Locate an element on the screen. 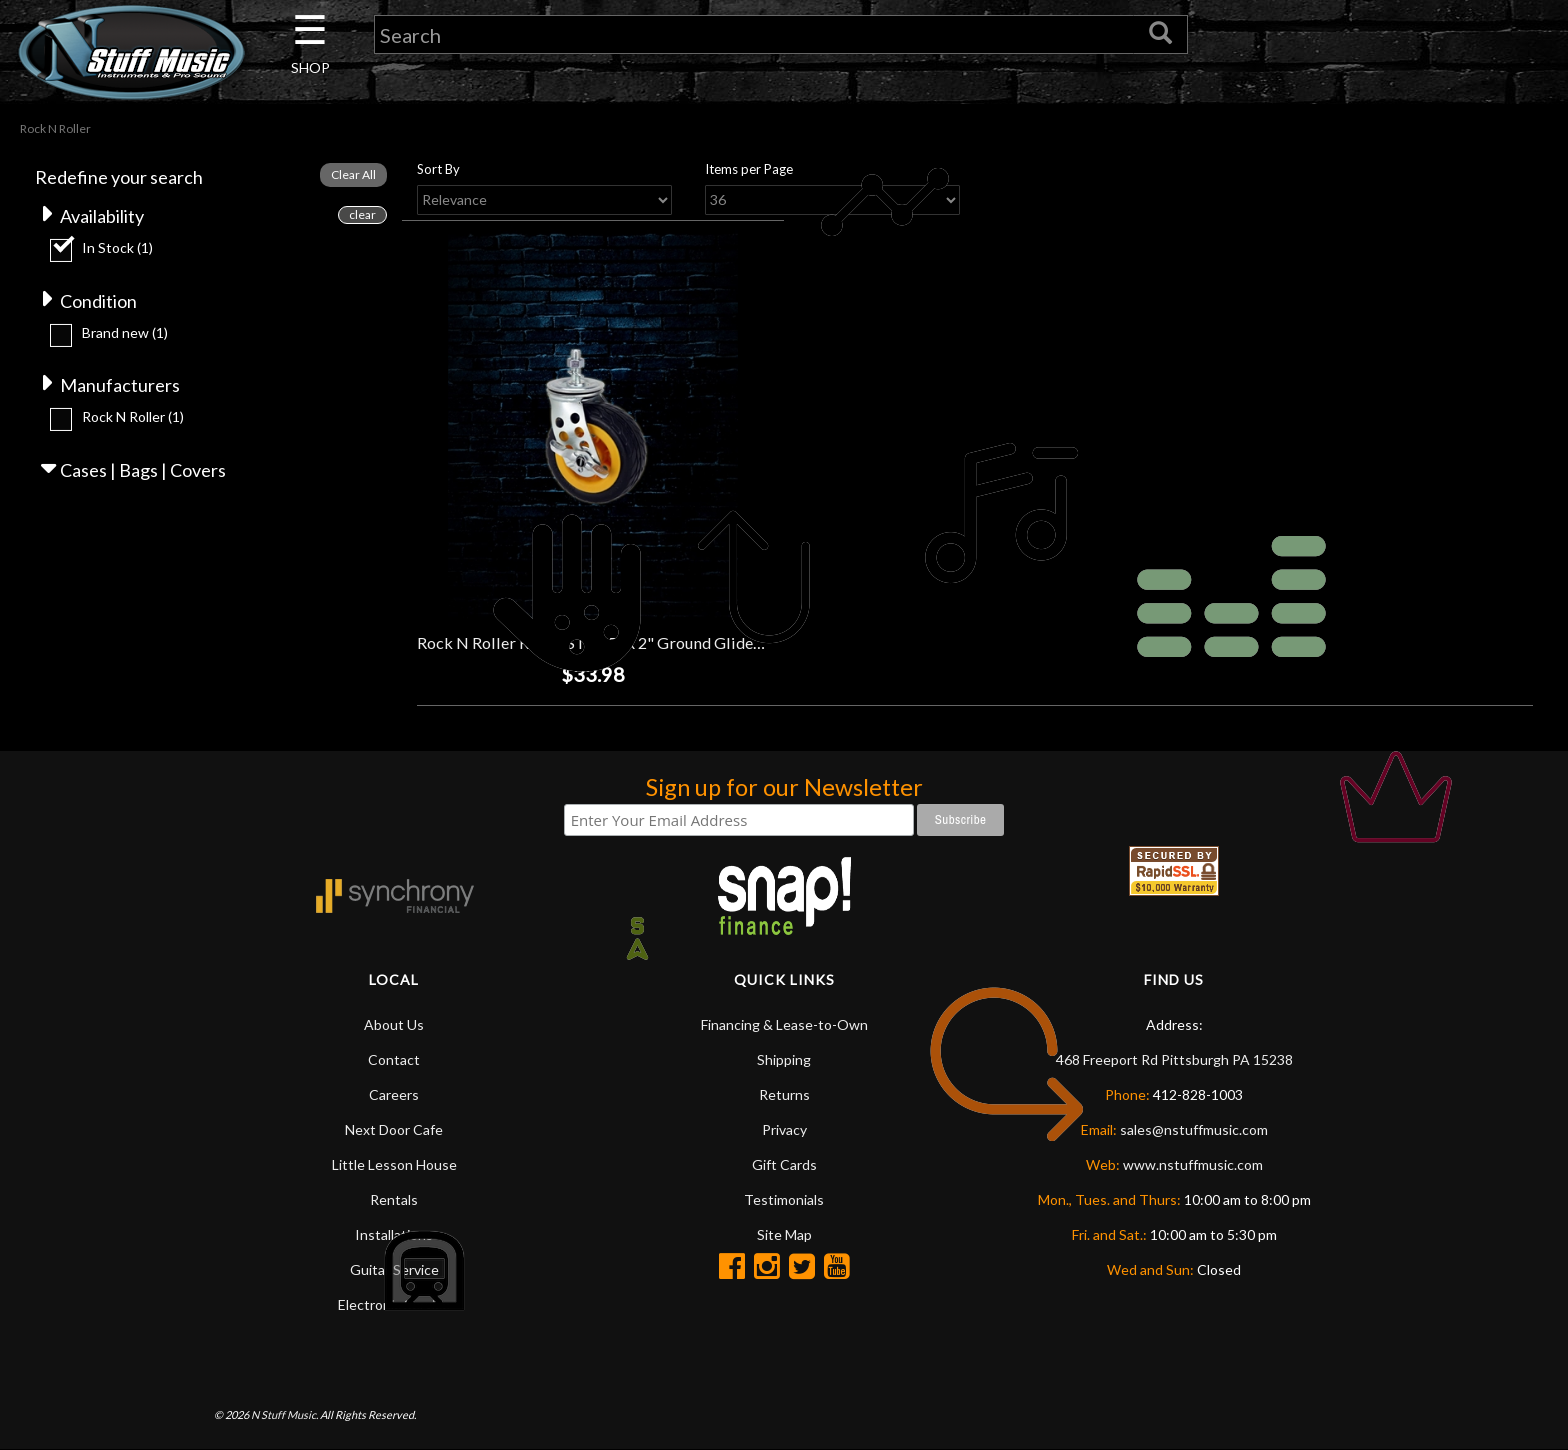 The height and width of the screenshot is (1450, 1568). adjust audio equalizer settings is located at coordinates (1231, 596).